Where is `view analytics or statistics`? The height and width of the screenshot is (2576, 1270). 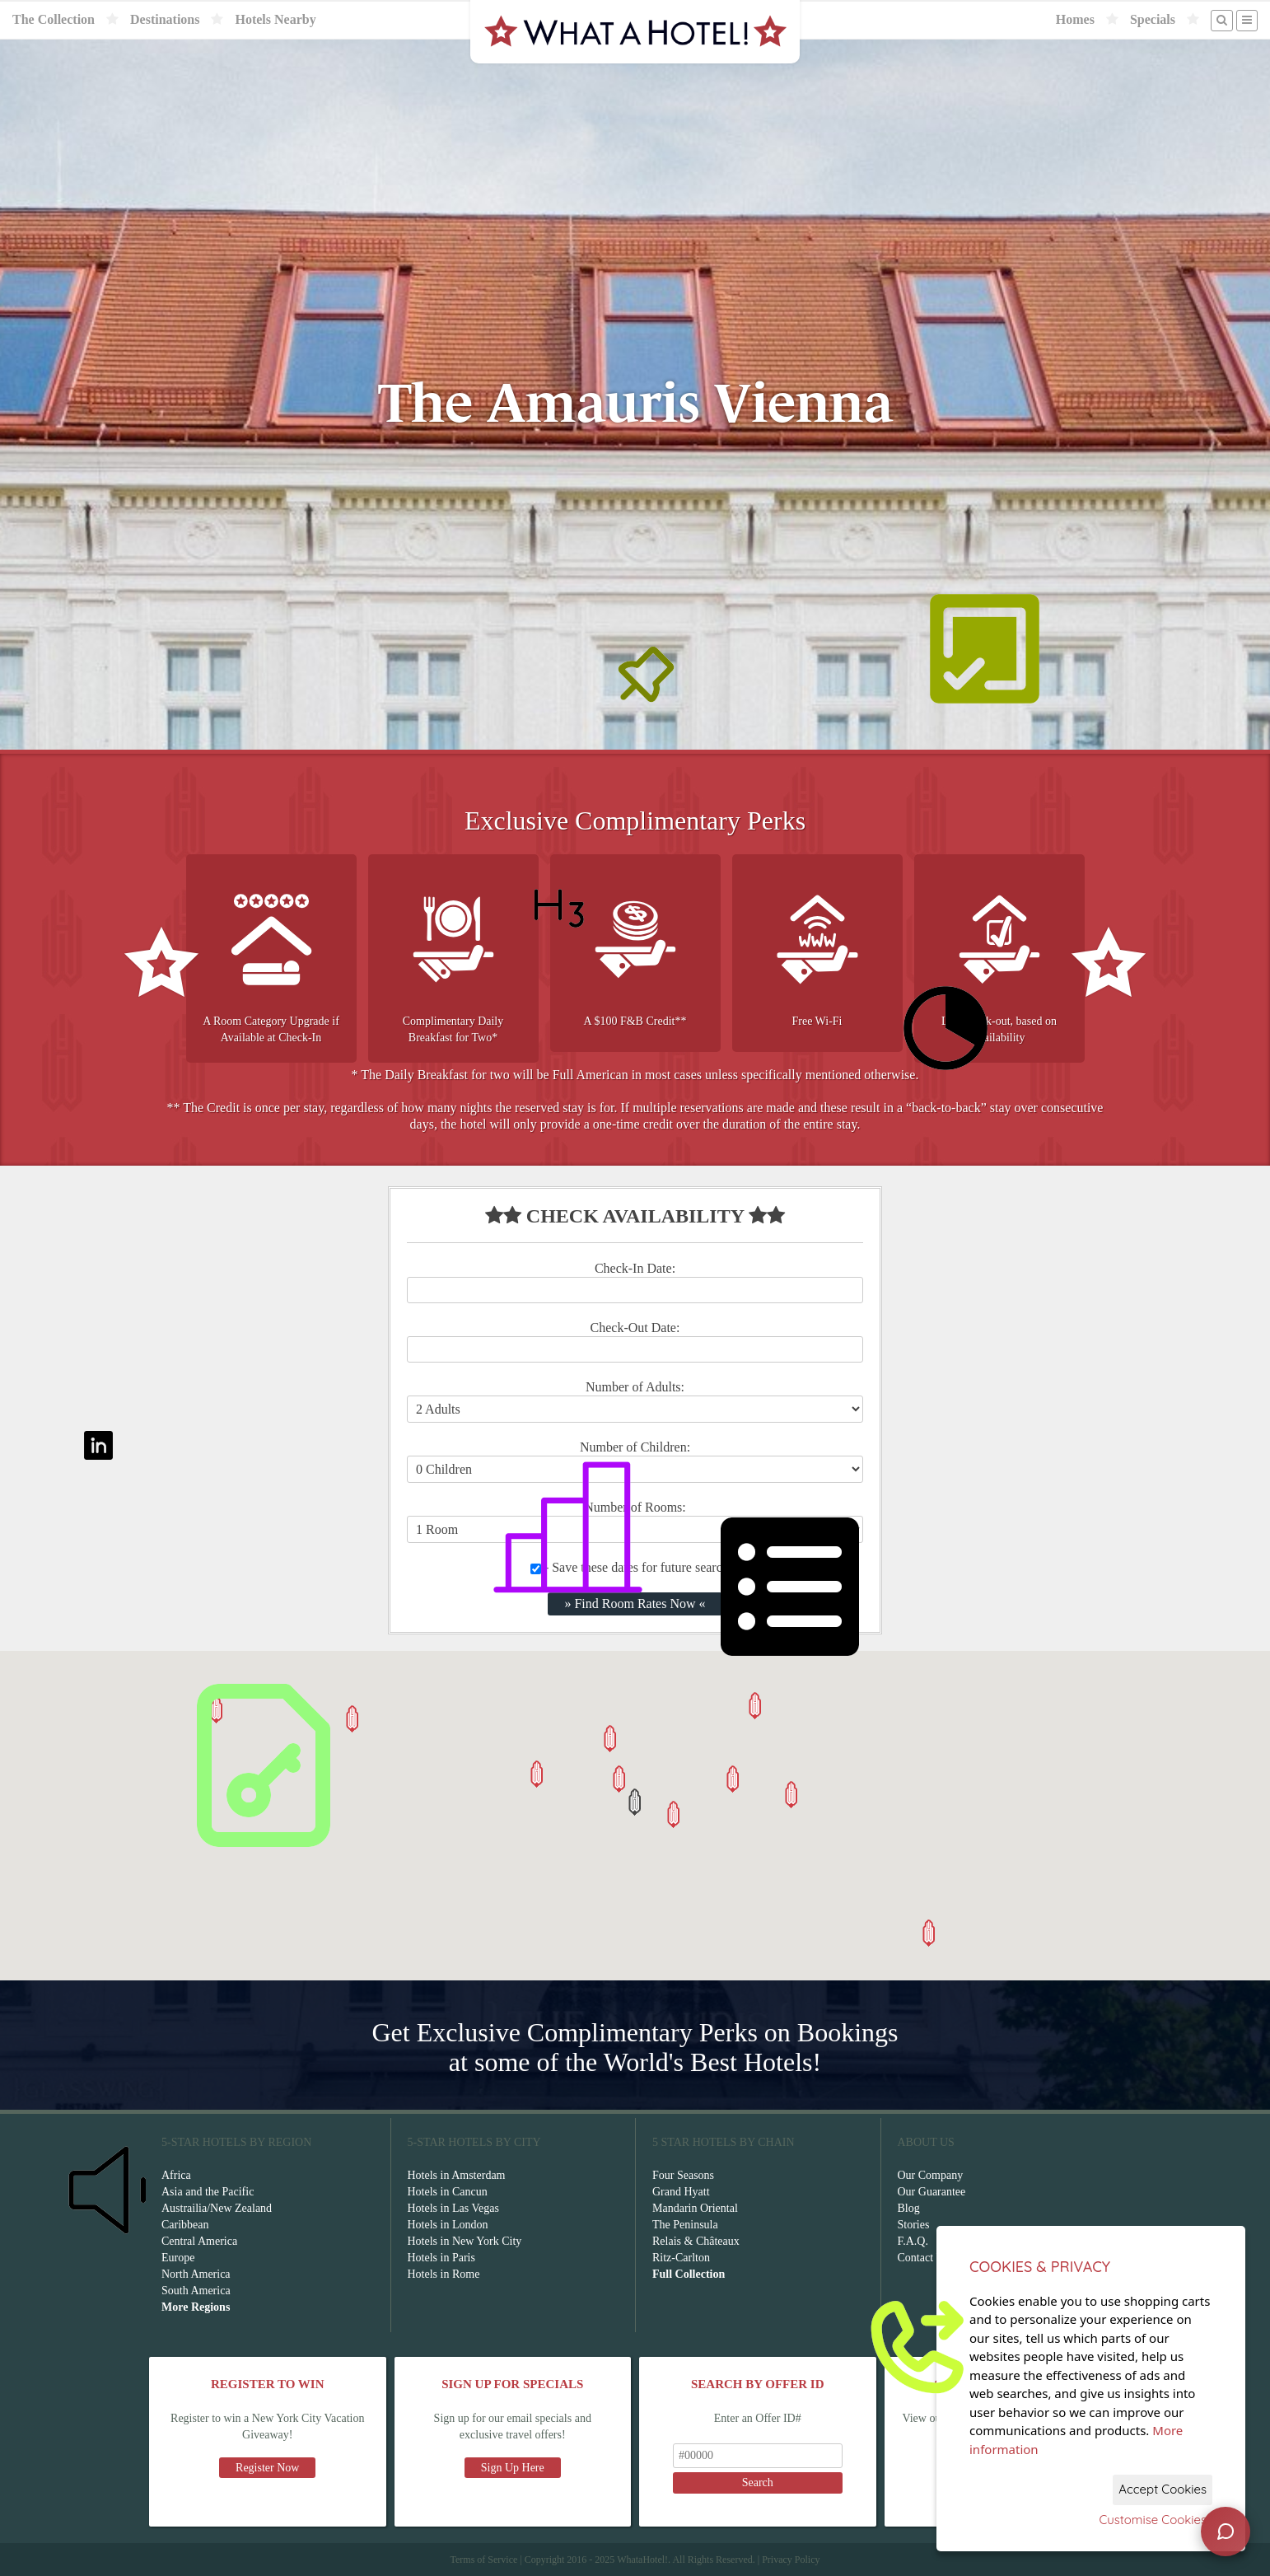
view analytics or statistics is located at coordinates (567, 1530).